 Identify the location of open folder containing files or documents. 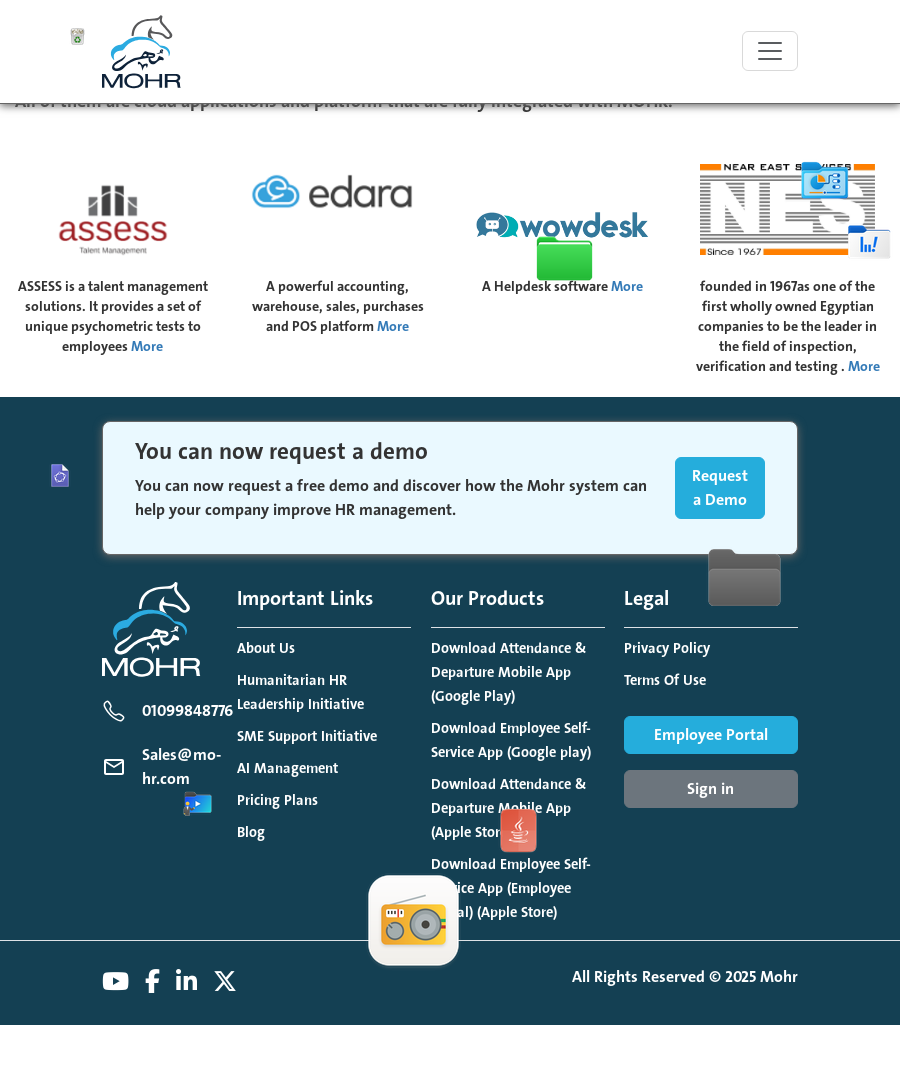
(744, 577).